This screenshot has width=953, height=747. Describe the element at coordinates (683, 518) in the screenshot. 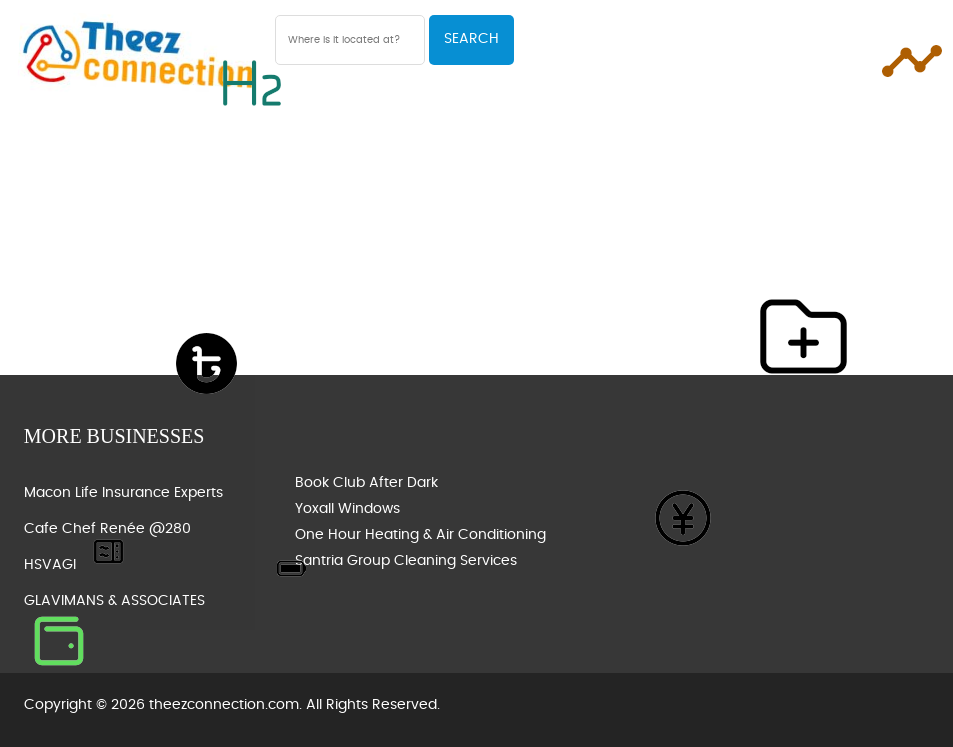

I see `view balance or payment in japanese yen` at that location.